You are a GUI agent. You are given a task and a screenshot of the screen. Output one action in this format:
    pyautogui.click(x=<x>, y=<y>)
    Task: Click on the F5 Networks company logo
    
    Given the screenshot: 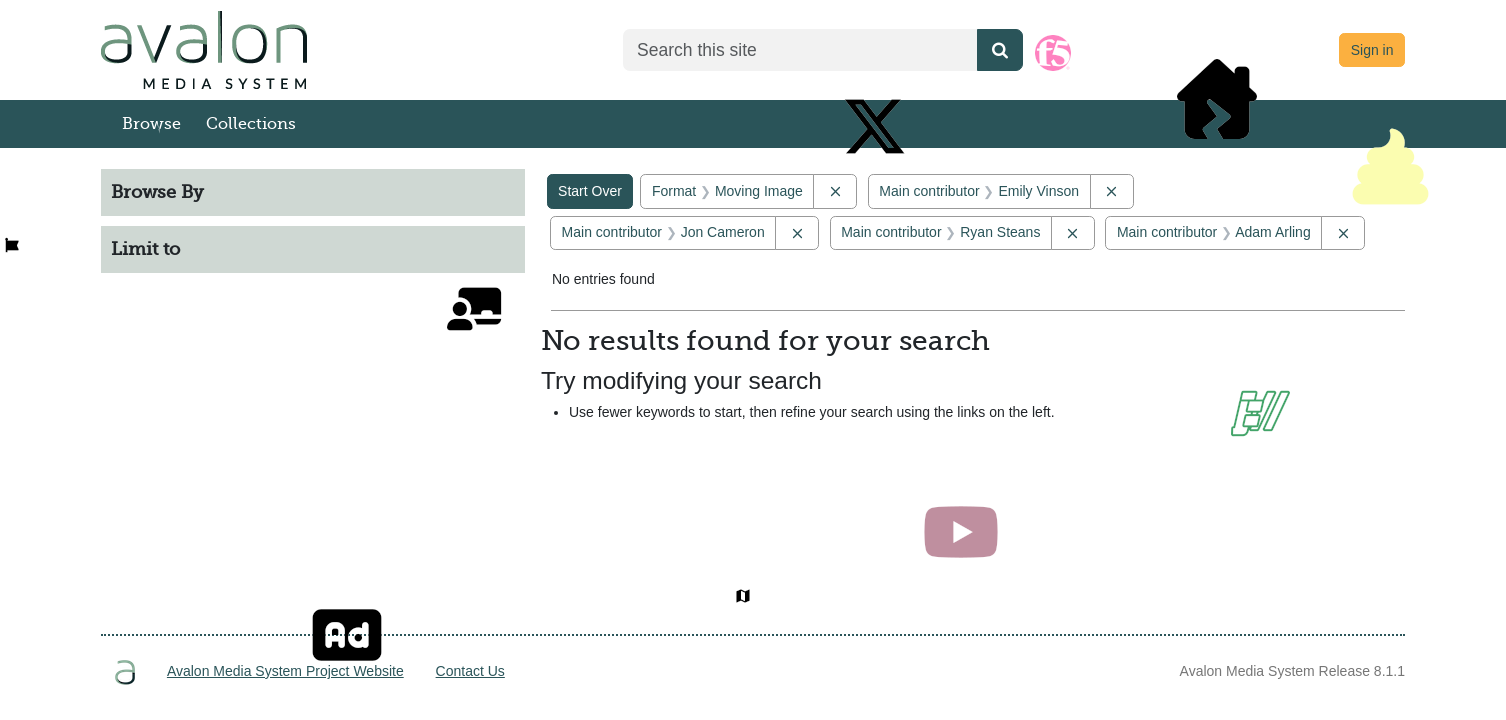 What is the action you would take?
    pyautogui.click(x=1053, y=53)
    